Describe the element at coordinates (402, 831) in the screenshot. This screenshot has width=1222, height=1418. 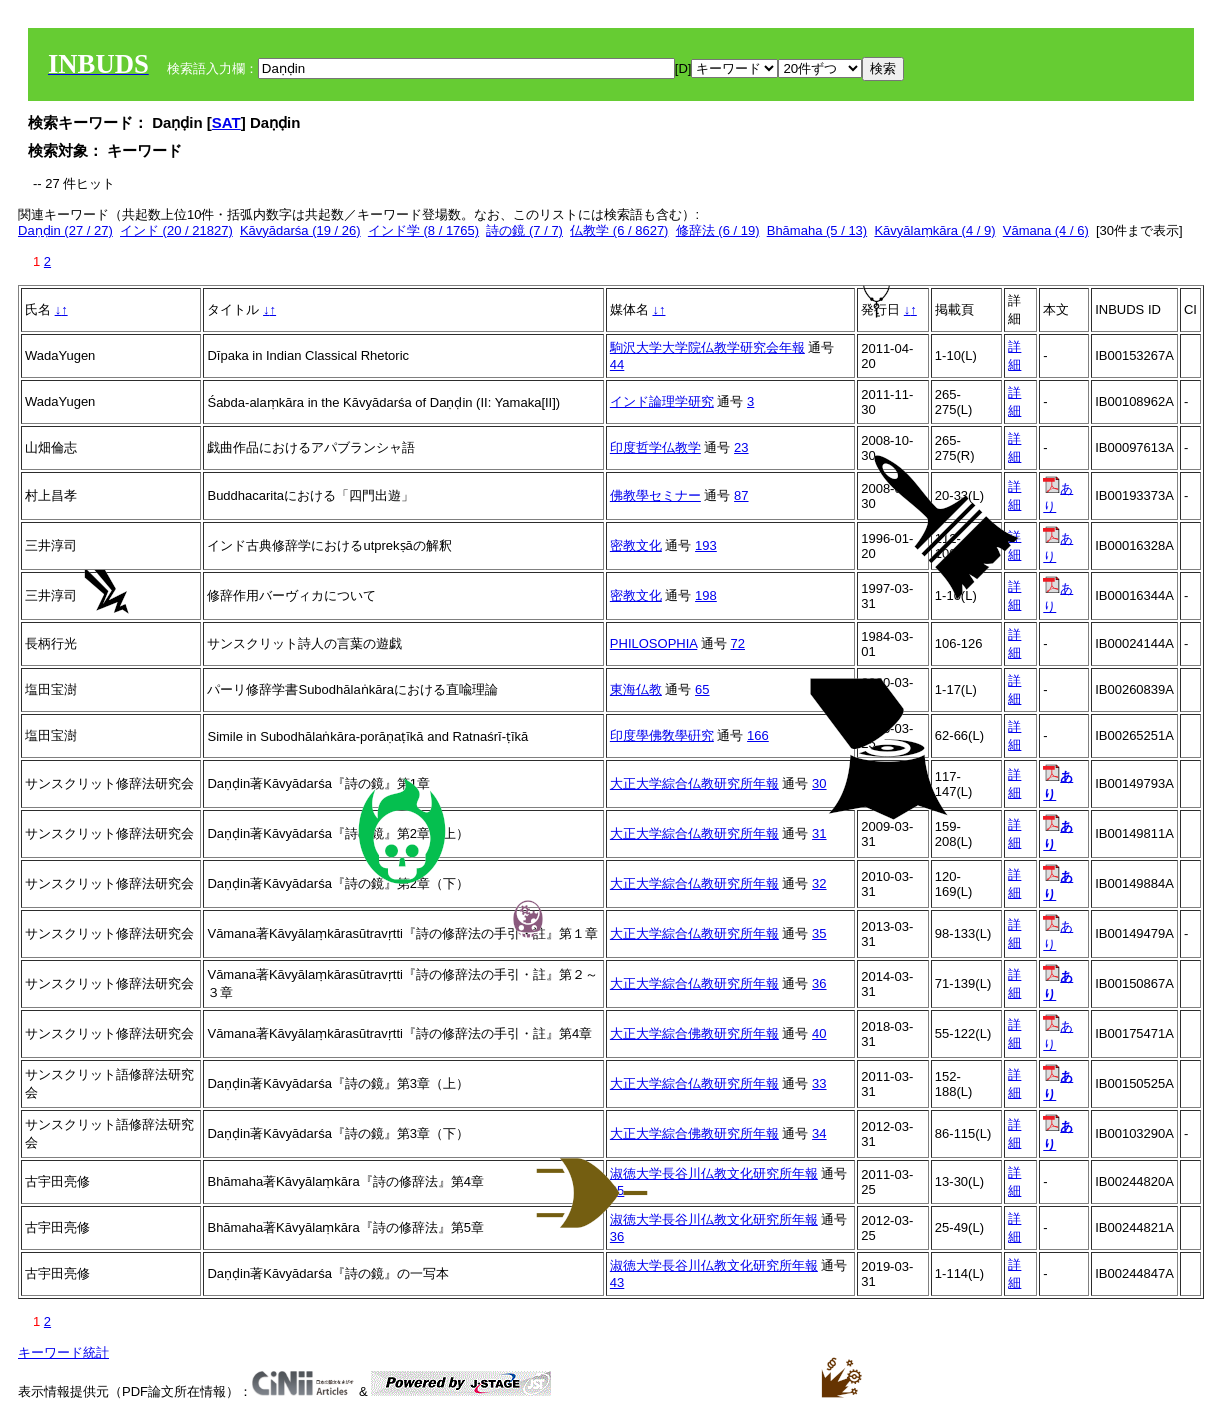
I see `indicates danger or hazard warning in game` at that location.